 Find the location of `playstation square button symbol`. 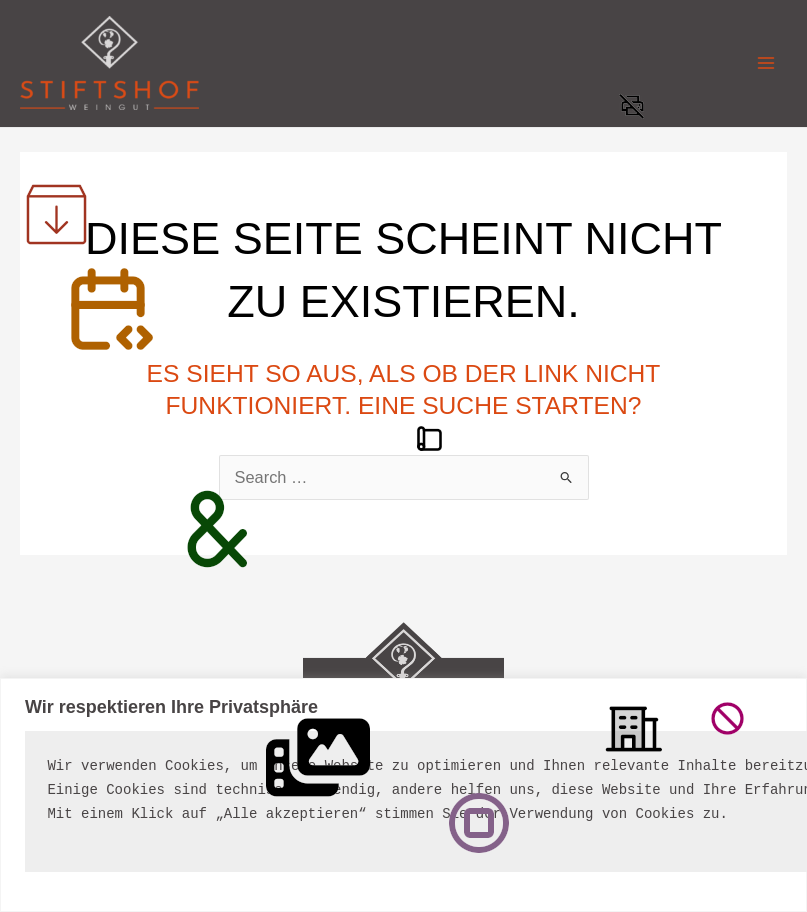

playstation square button symbol is located at coordinates (479, 823).